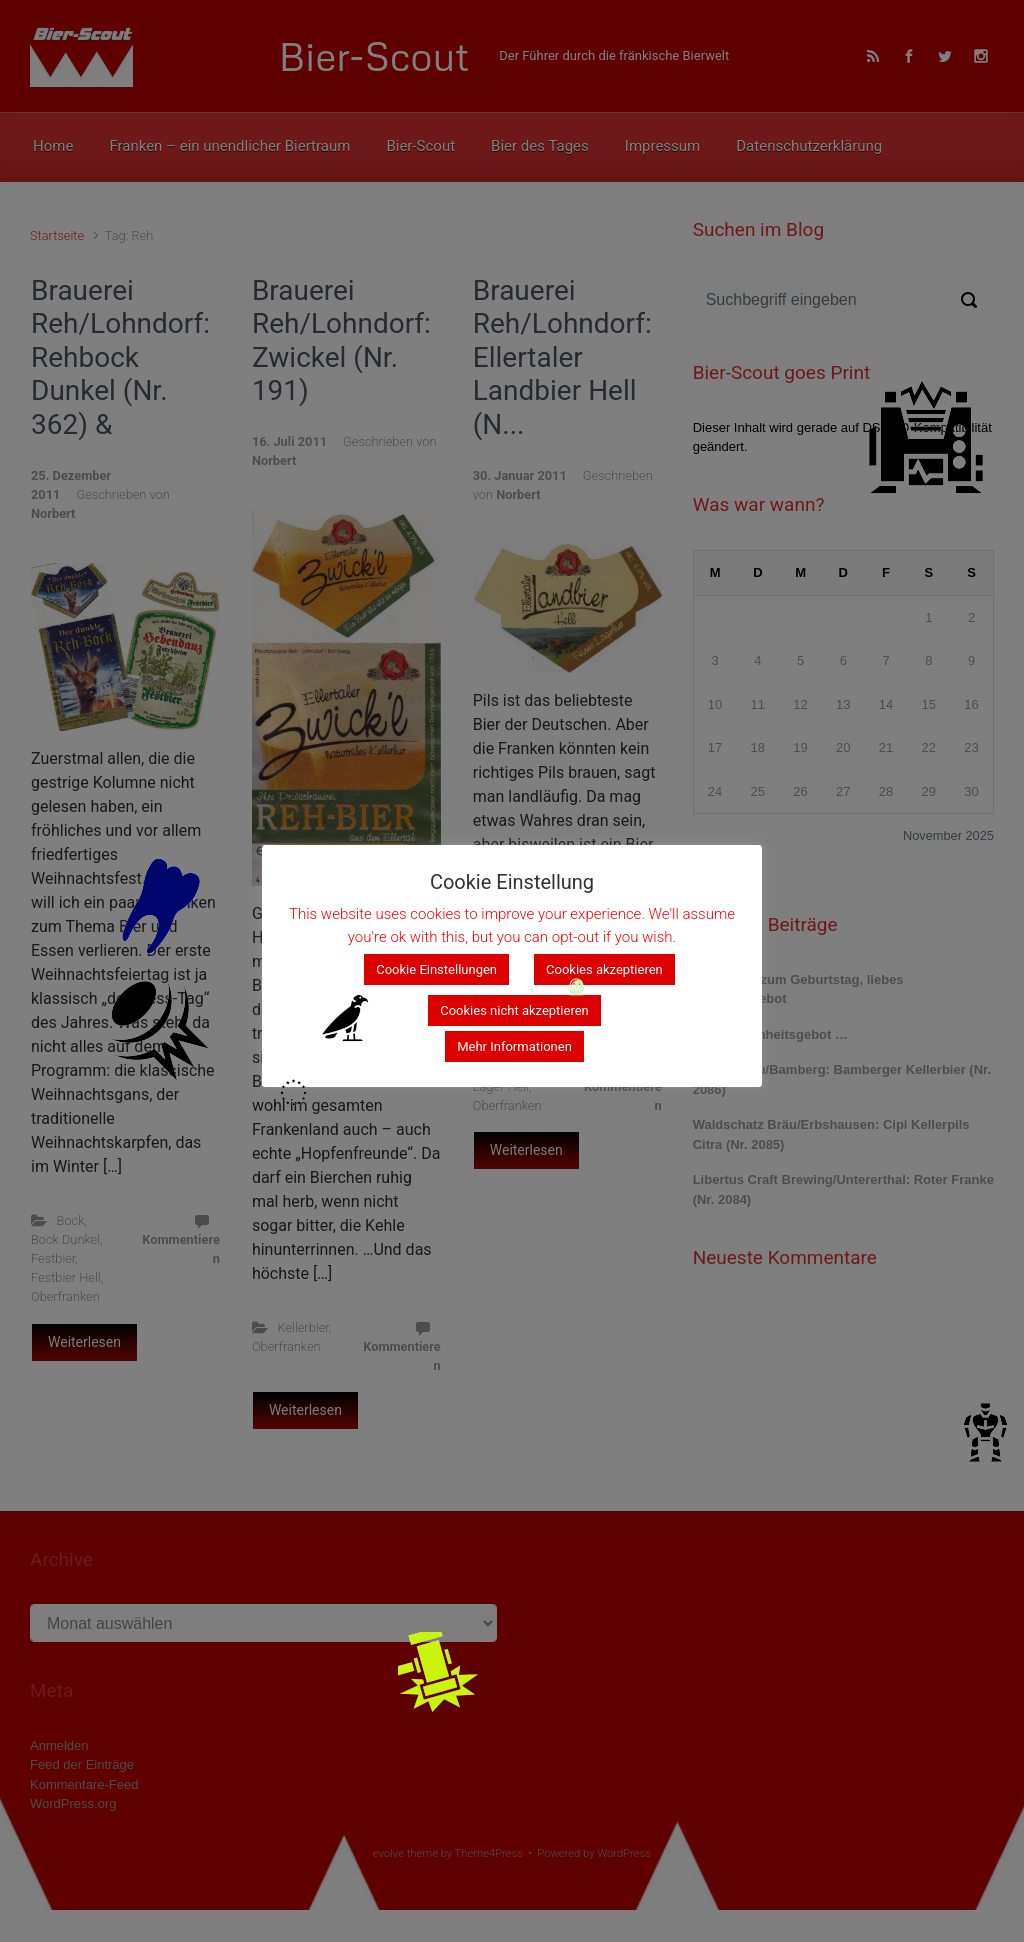 The height and width of the screenshot is (1942, 1024). Describe the element at coordinates (159, 1031) in the screenshot. I see `protect or defend eggs in a game` at that location.